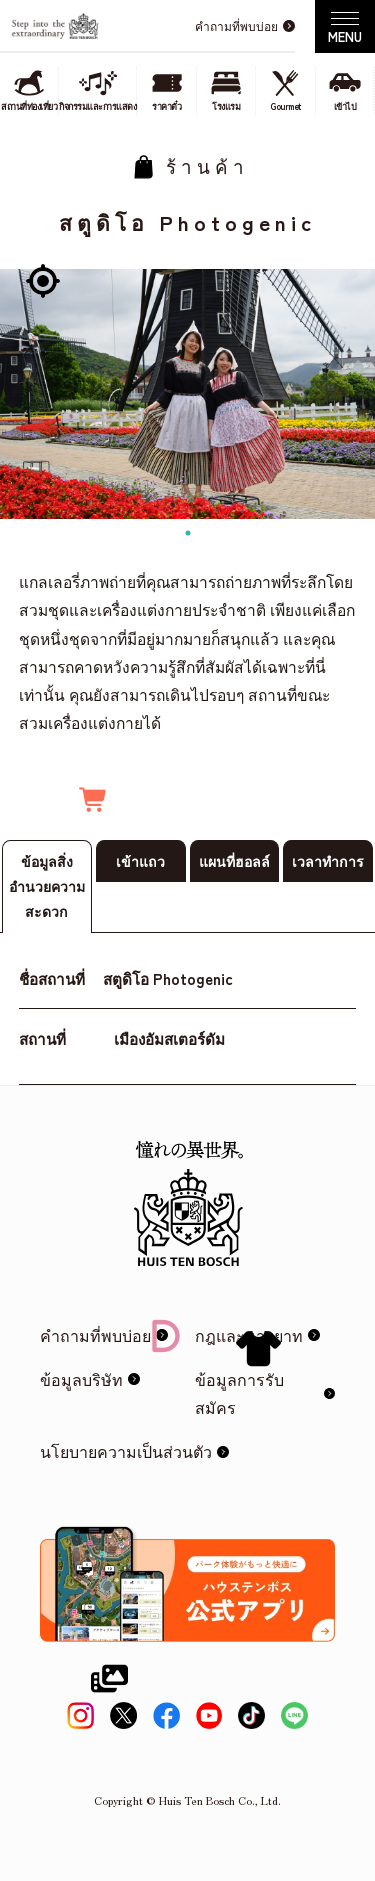 The image size is (375, 1881). I want to click on view your shopping cart, so click(94, 800).